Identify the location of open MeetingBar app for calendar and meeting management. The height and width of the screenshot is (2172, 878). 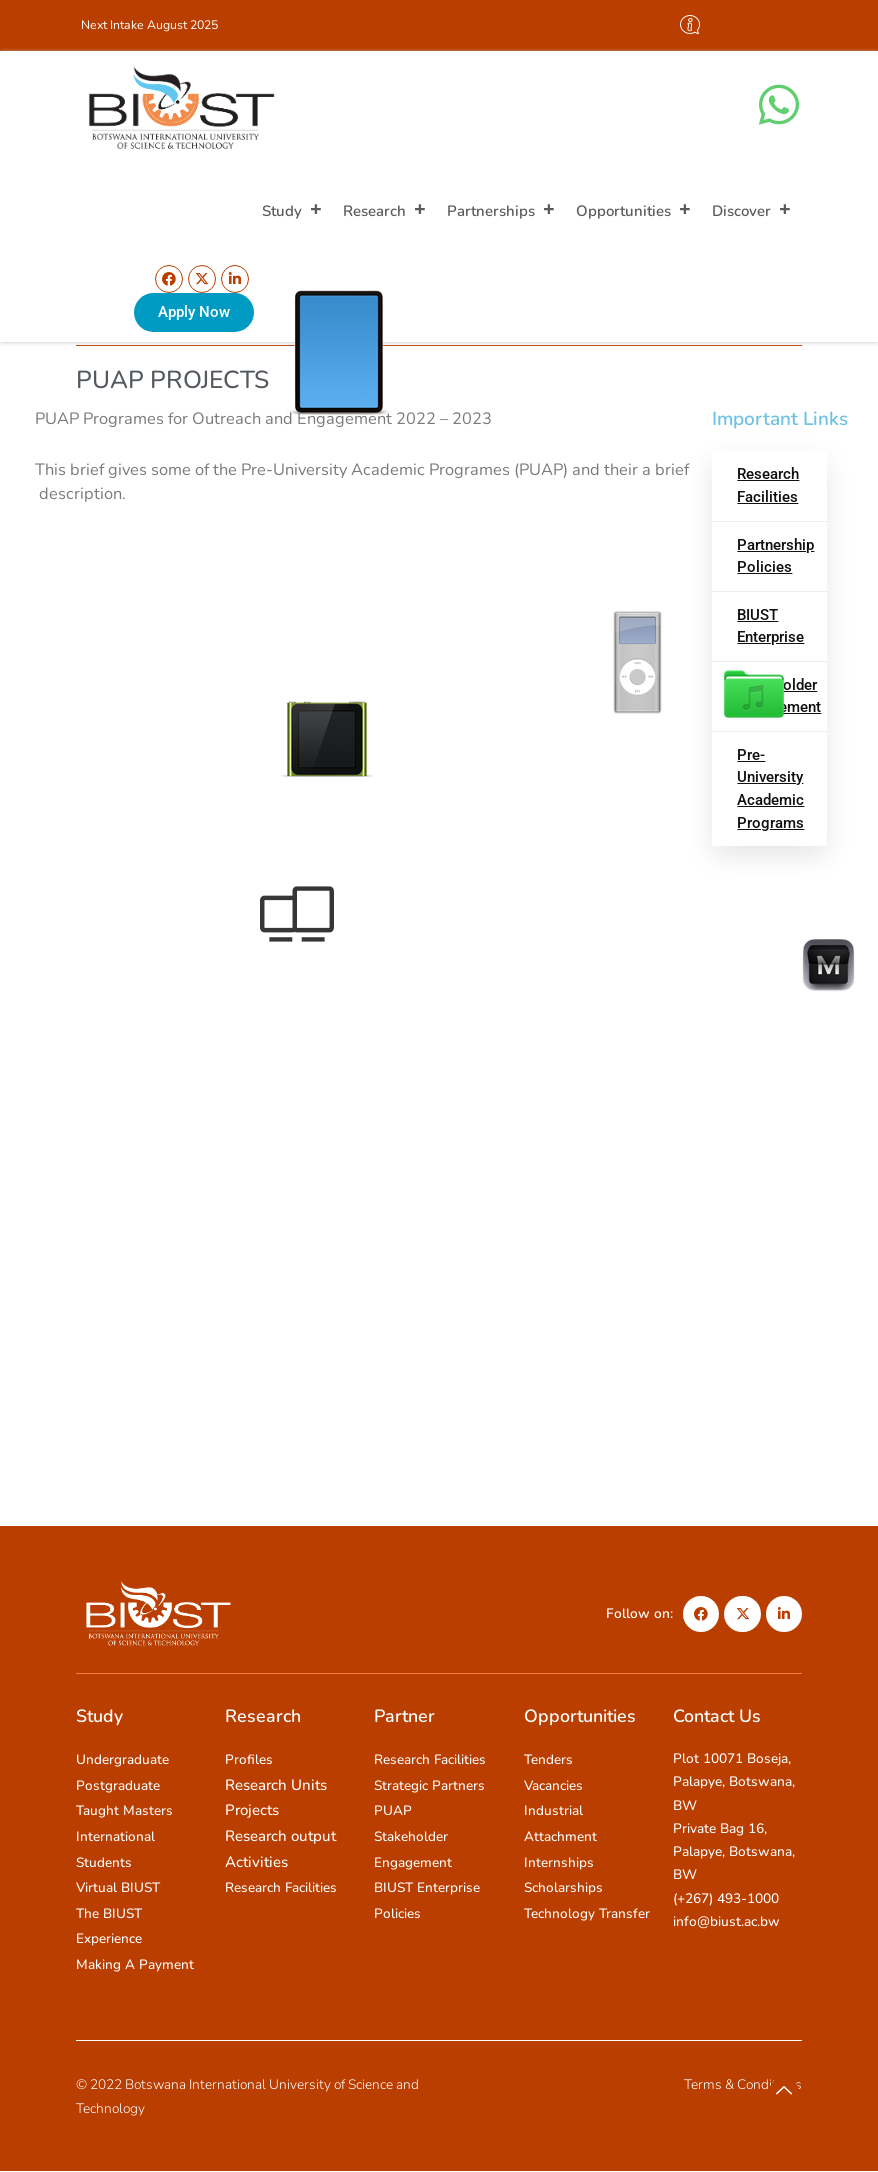
(828, 964).